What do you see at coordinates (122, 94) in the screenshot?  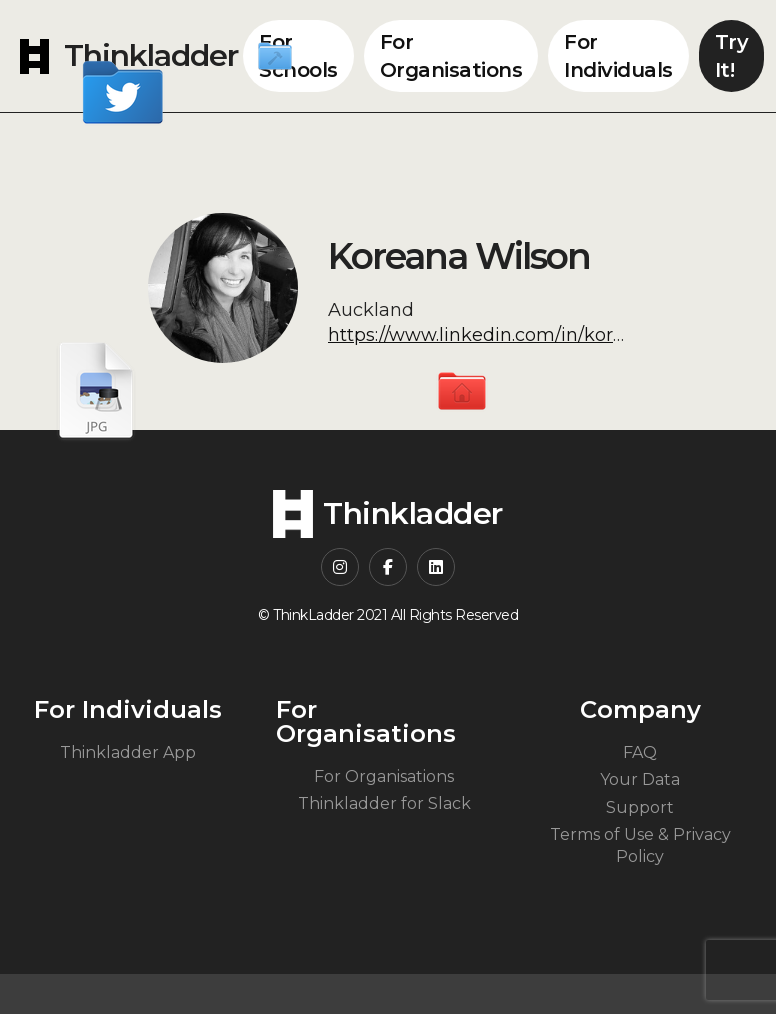 I see `open folder containing Twitter-related files` at bounding box center [122, 94].